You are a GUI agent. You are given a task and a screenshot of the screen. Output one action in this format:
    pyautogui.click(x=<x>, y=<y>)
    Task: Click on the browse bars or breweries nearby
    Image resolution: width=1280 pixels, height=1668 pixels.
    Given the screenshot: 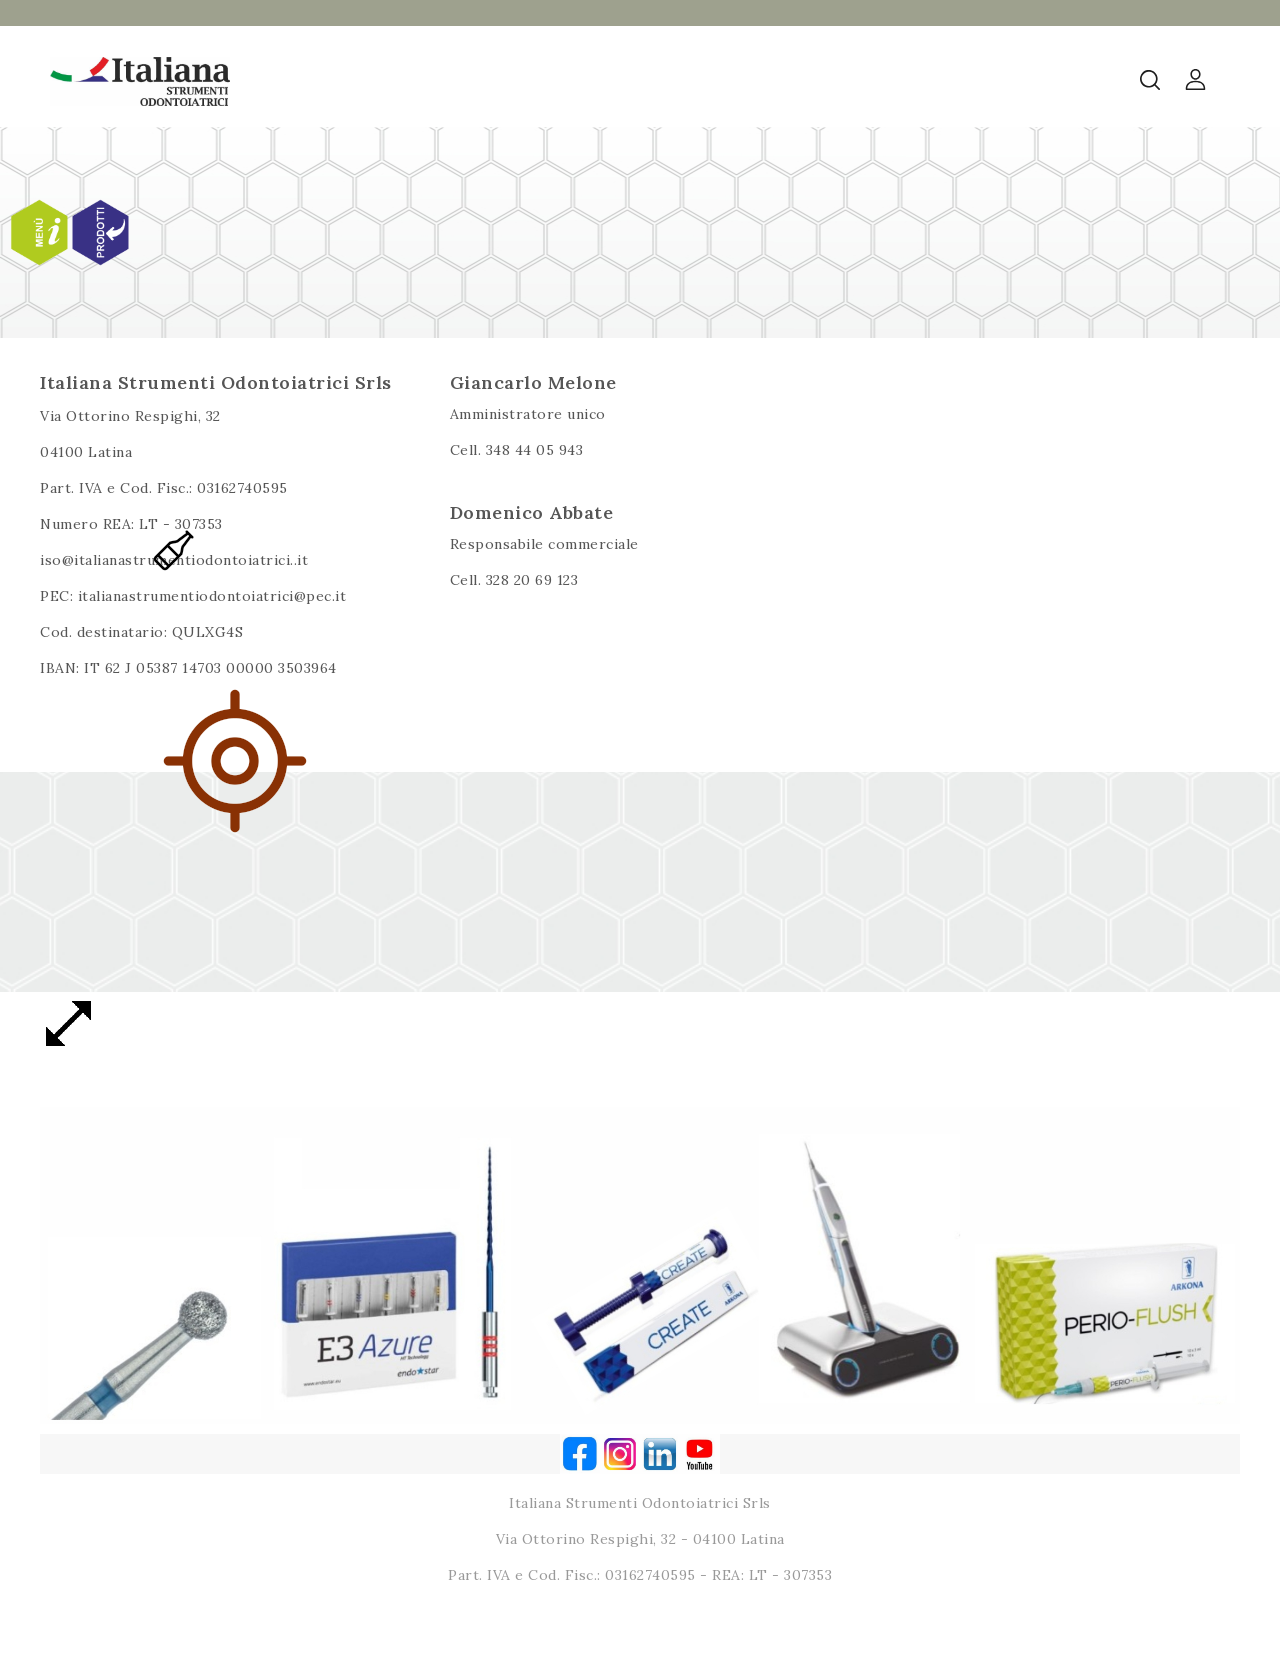 What is the action you would take?
    pyautogui.click(x=173, y=551)
    